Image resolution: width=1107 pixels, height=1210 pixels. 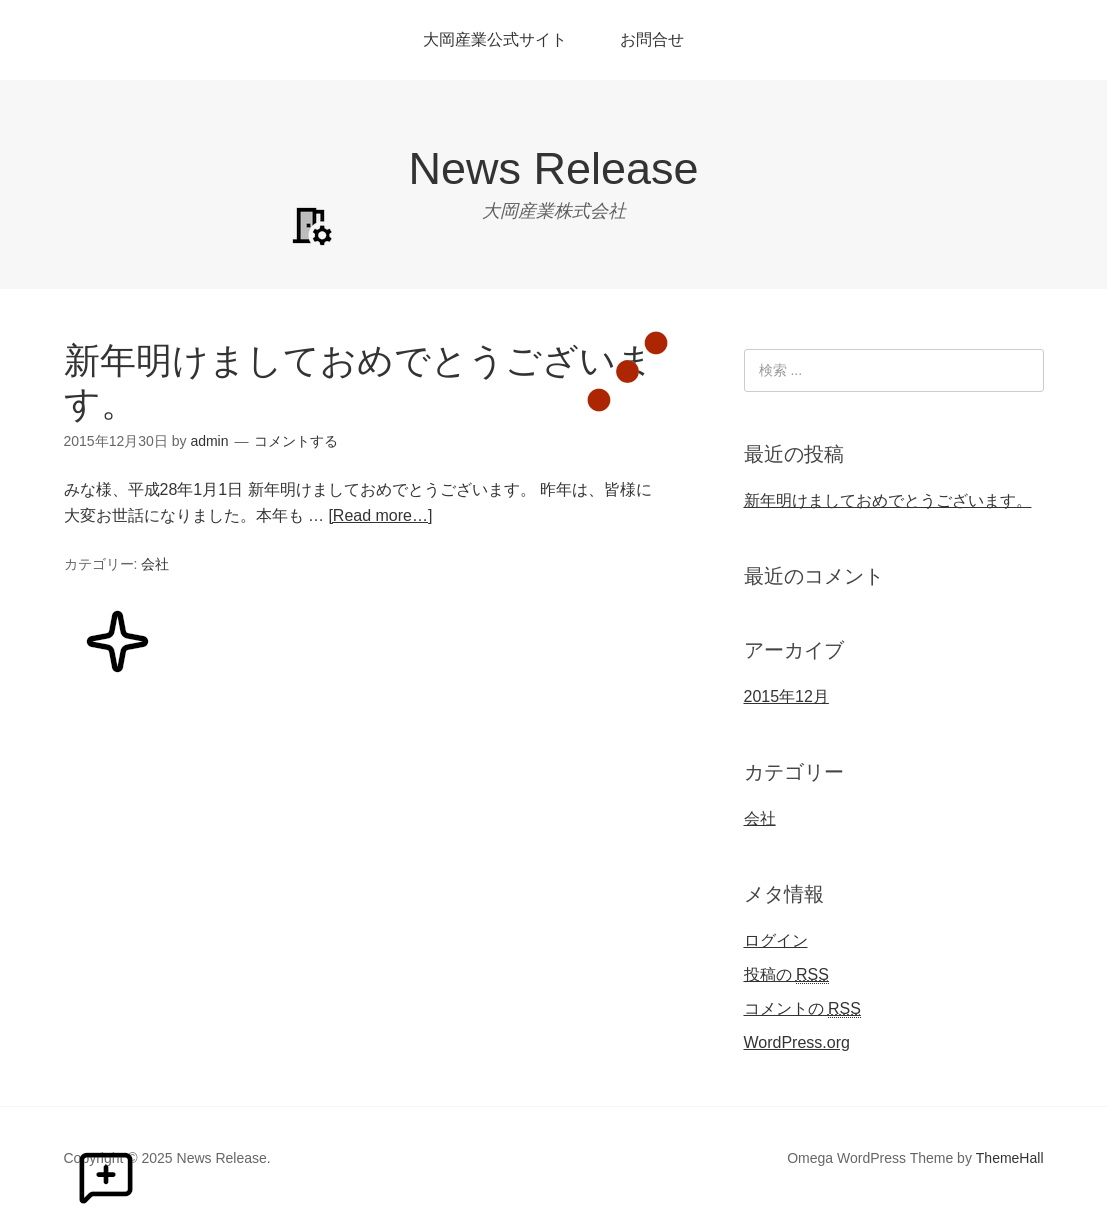 I want to click on compose a new message, so click(x=106, y=1177).